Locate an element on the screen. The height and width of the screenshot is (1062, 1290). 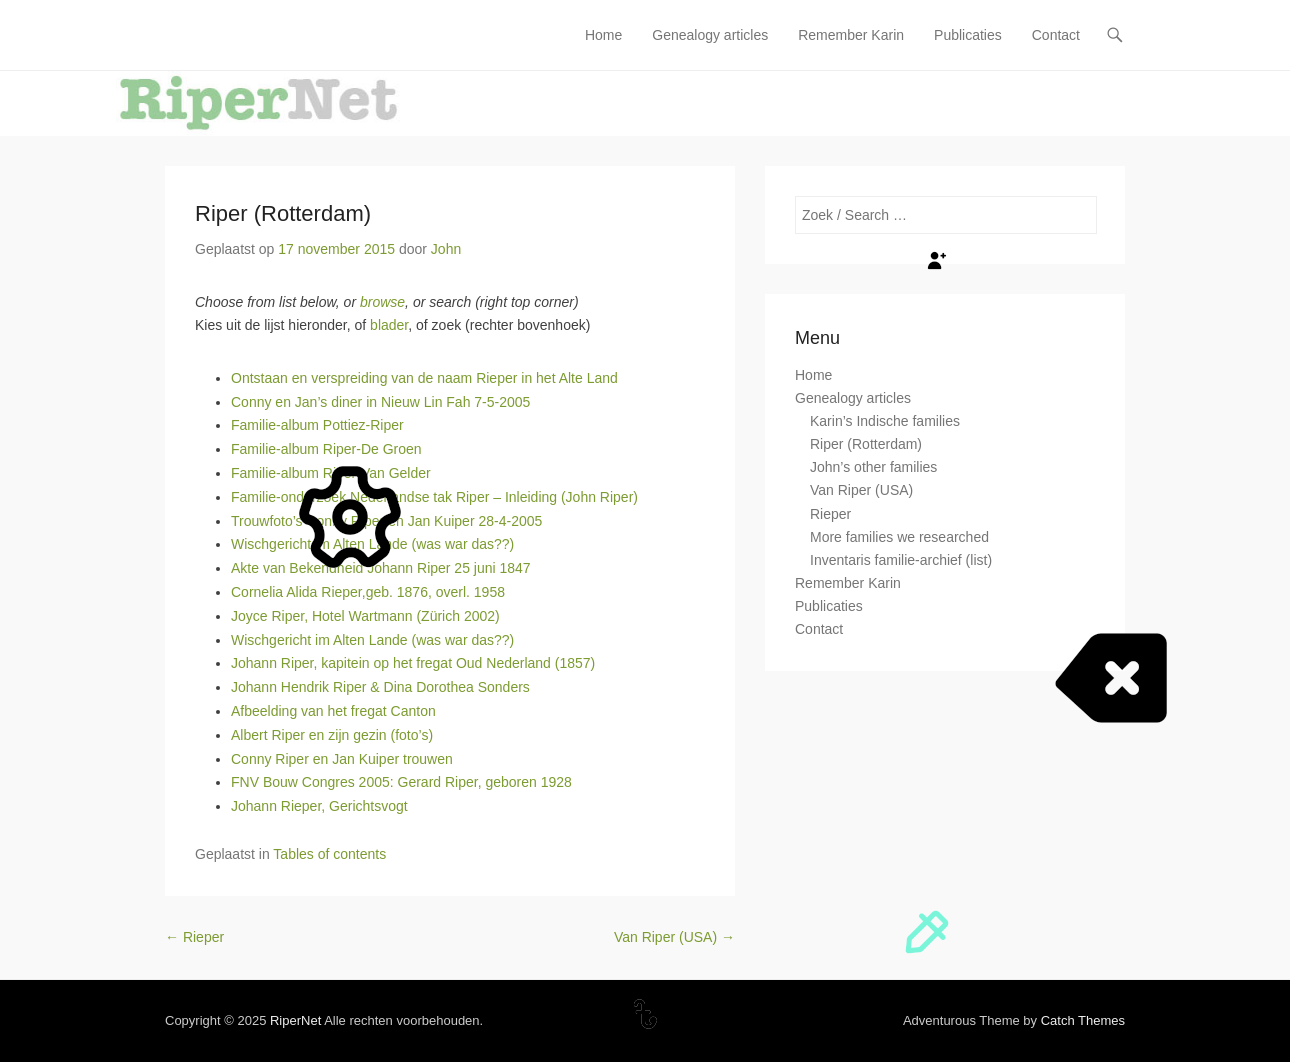
indicates bangladeshi taka currency is located at coordinates (645, 1014).